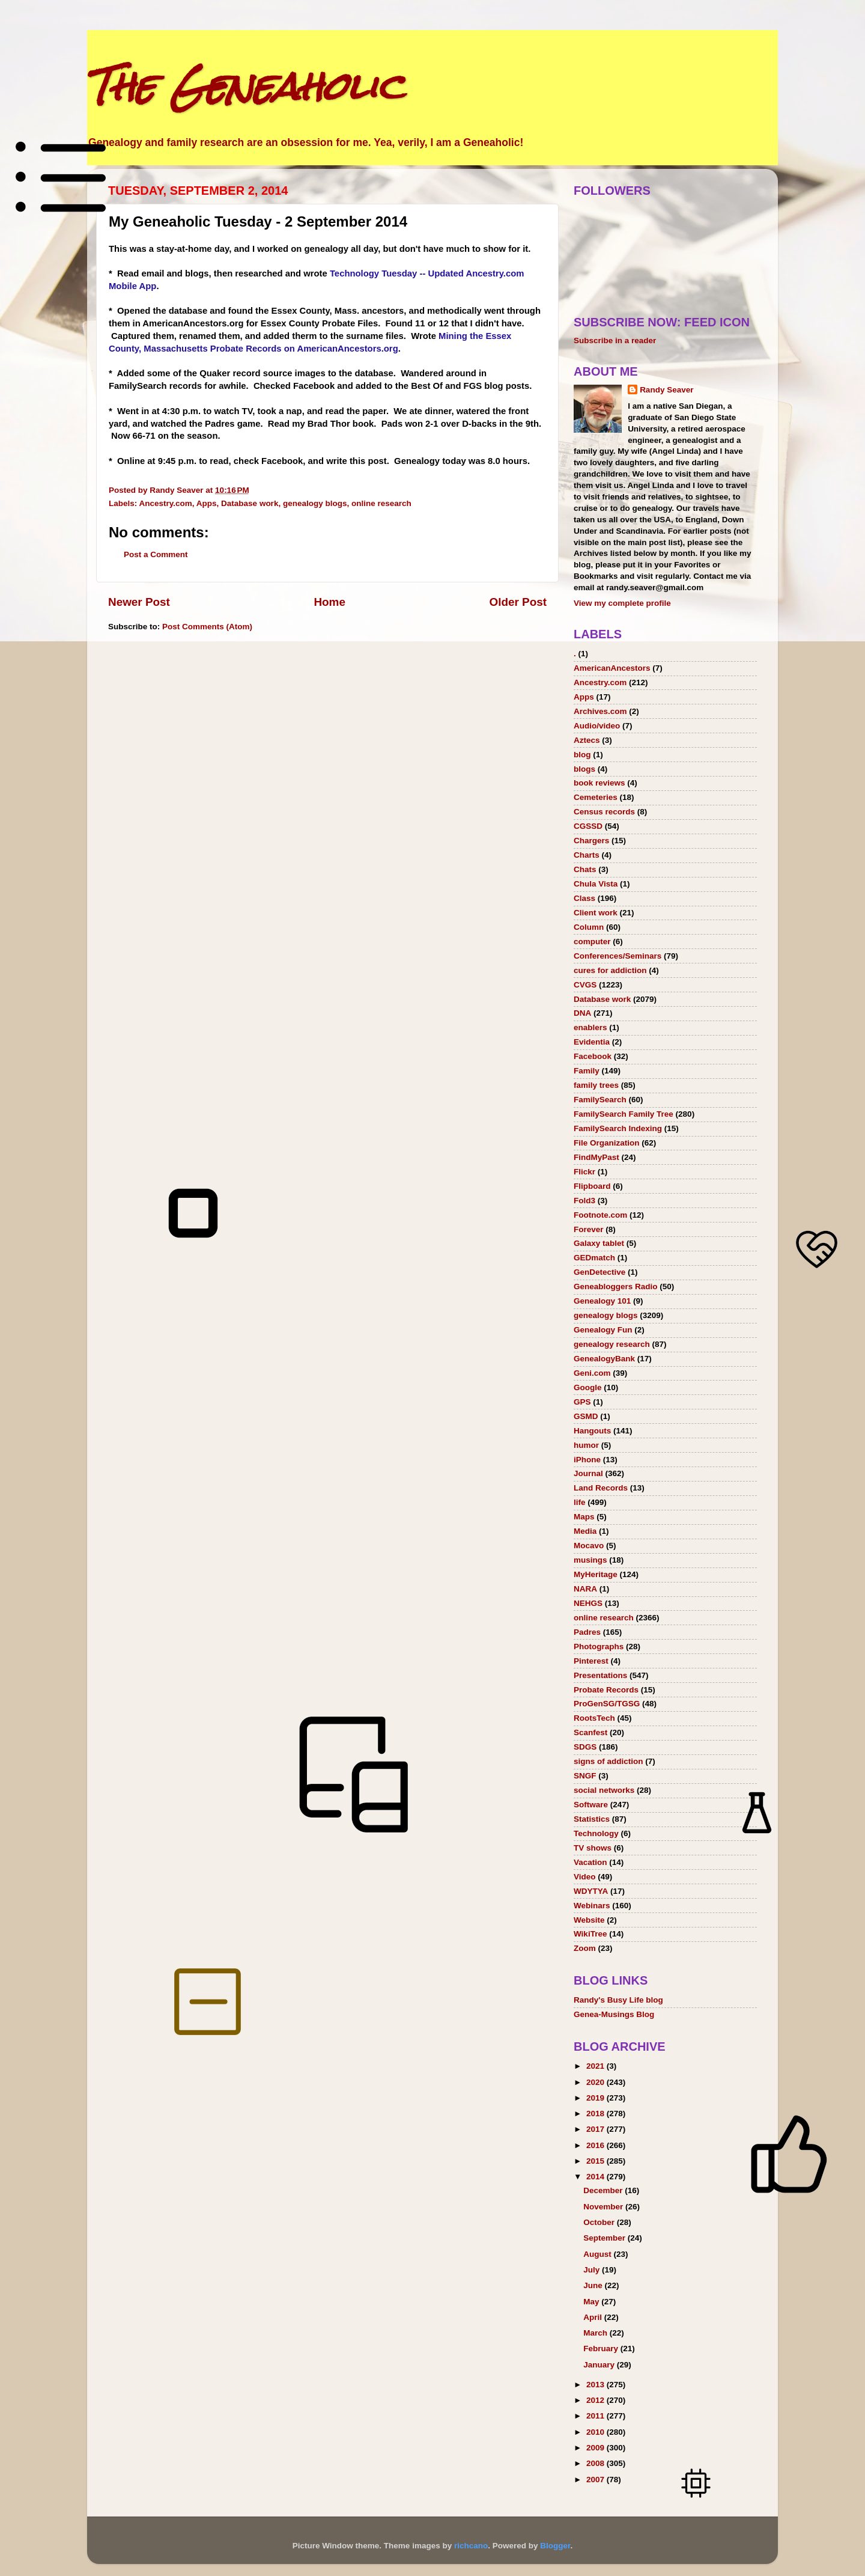 This screenshot has height=2576, width=865. I want to click on like or upvote content, so click(788, 2156).